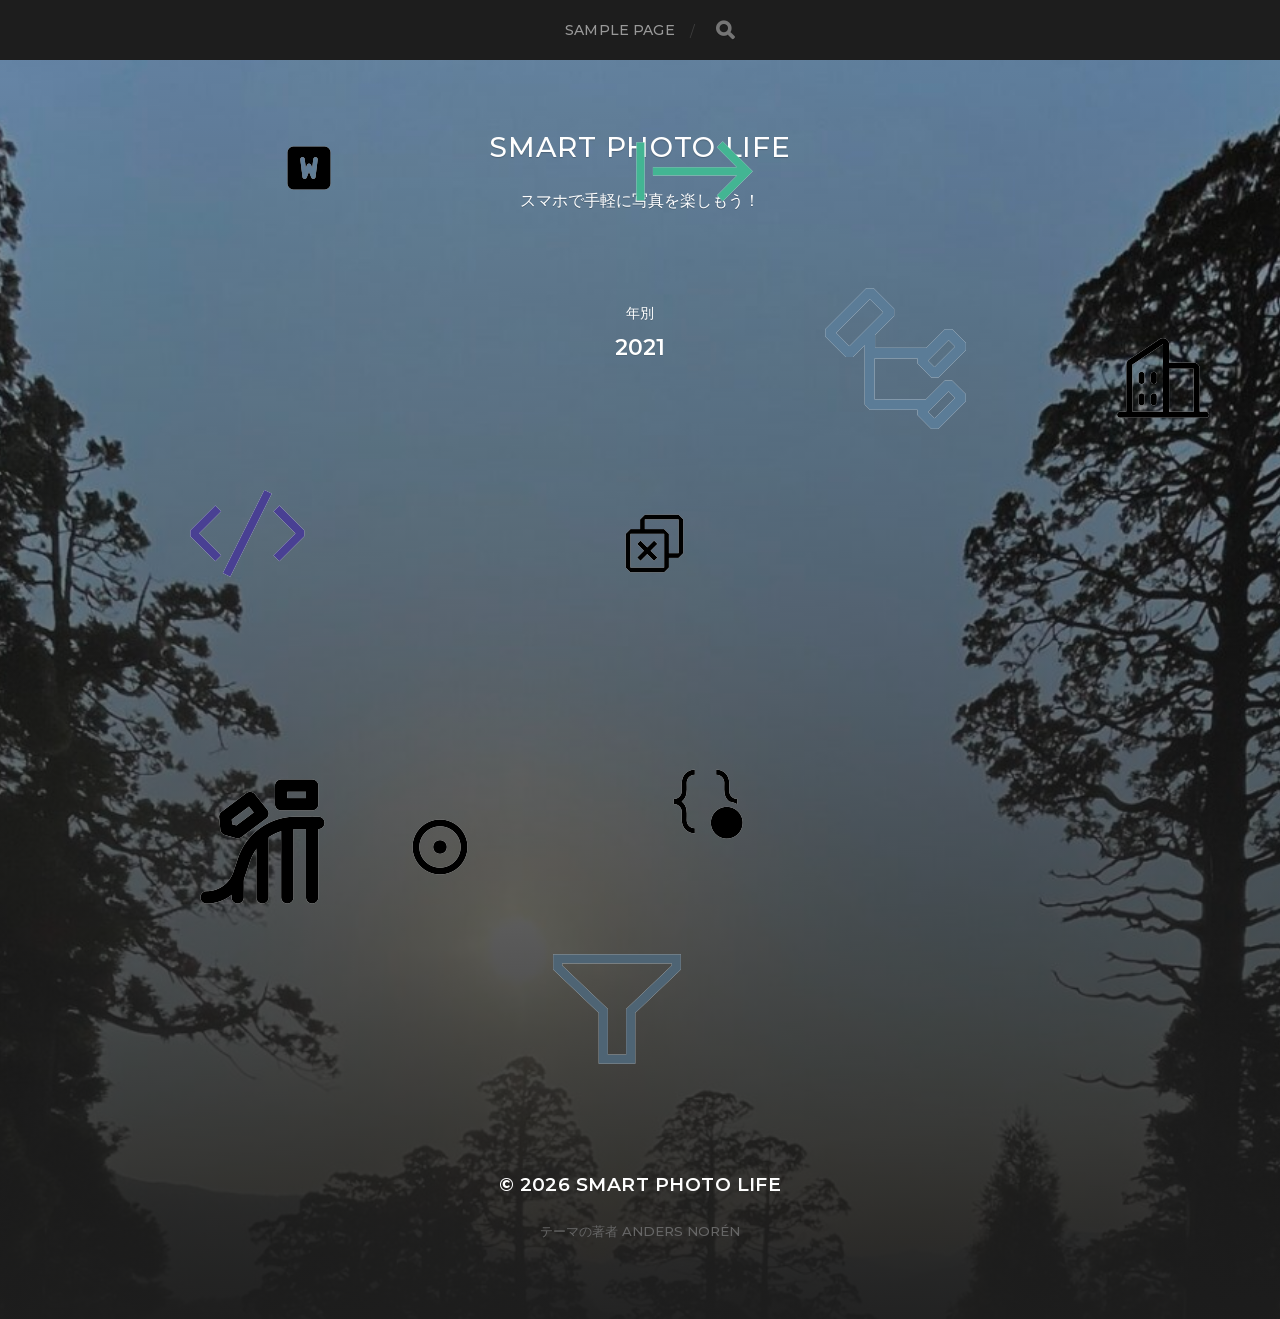  Describe the element at coordinates (1163, 381) in the screenshot. I see `view nearby buildings or properties` at that location.